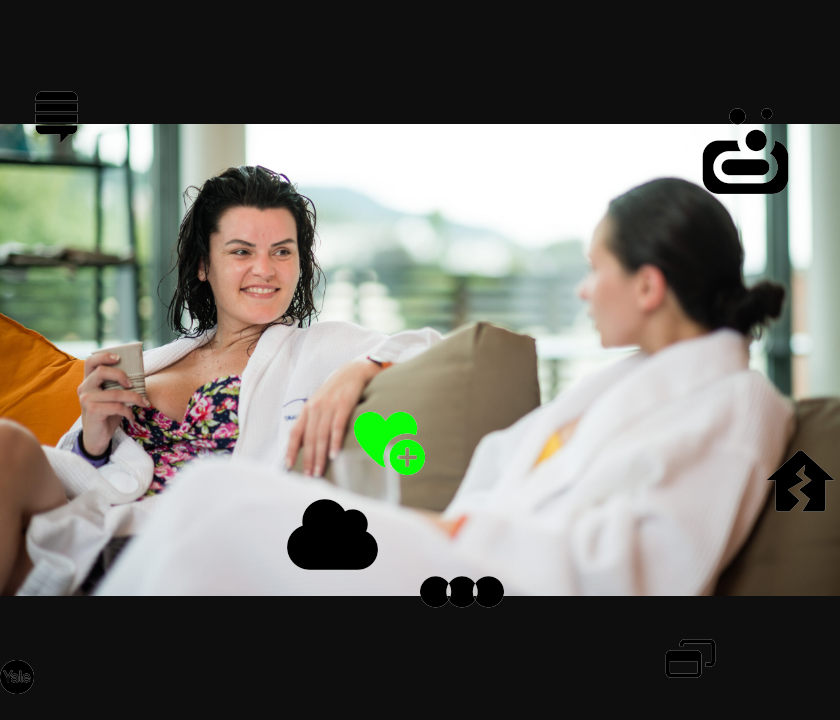  Describe the element at coordinates (800, 483) in the screenshot. I see `indicates earthquake alert or warning` at that location.